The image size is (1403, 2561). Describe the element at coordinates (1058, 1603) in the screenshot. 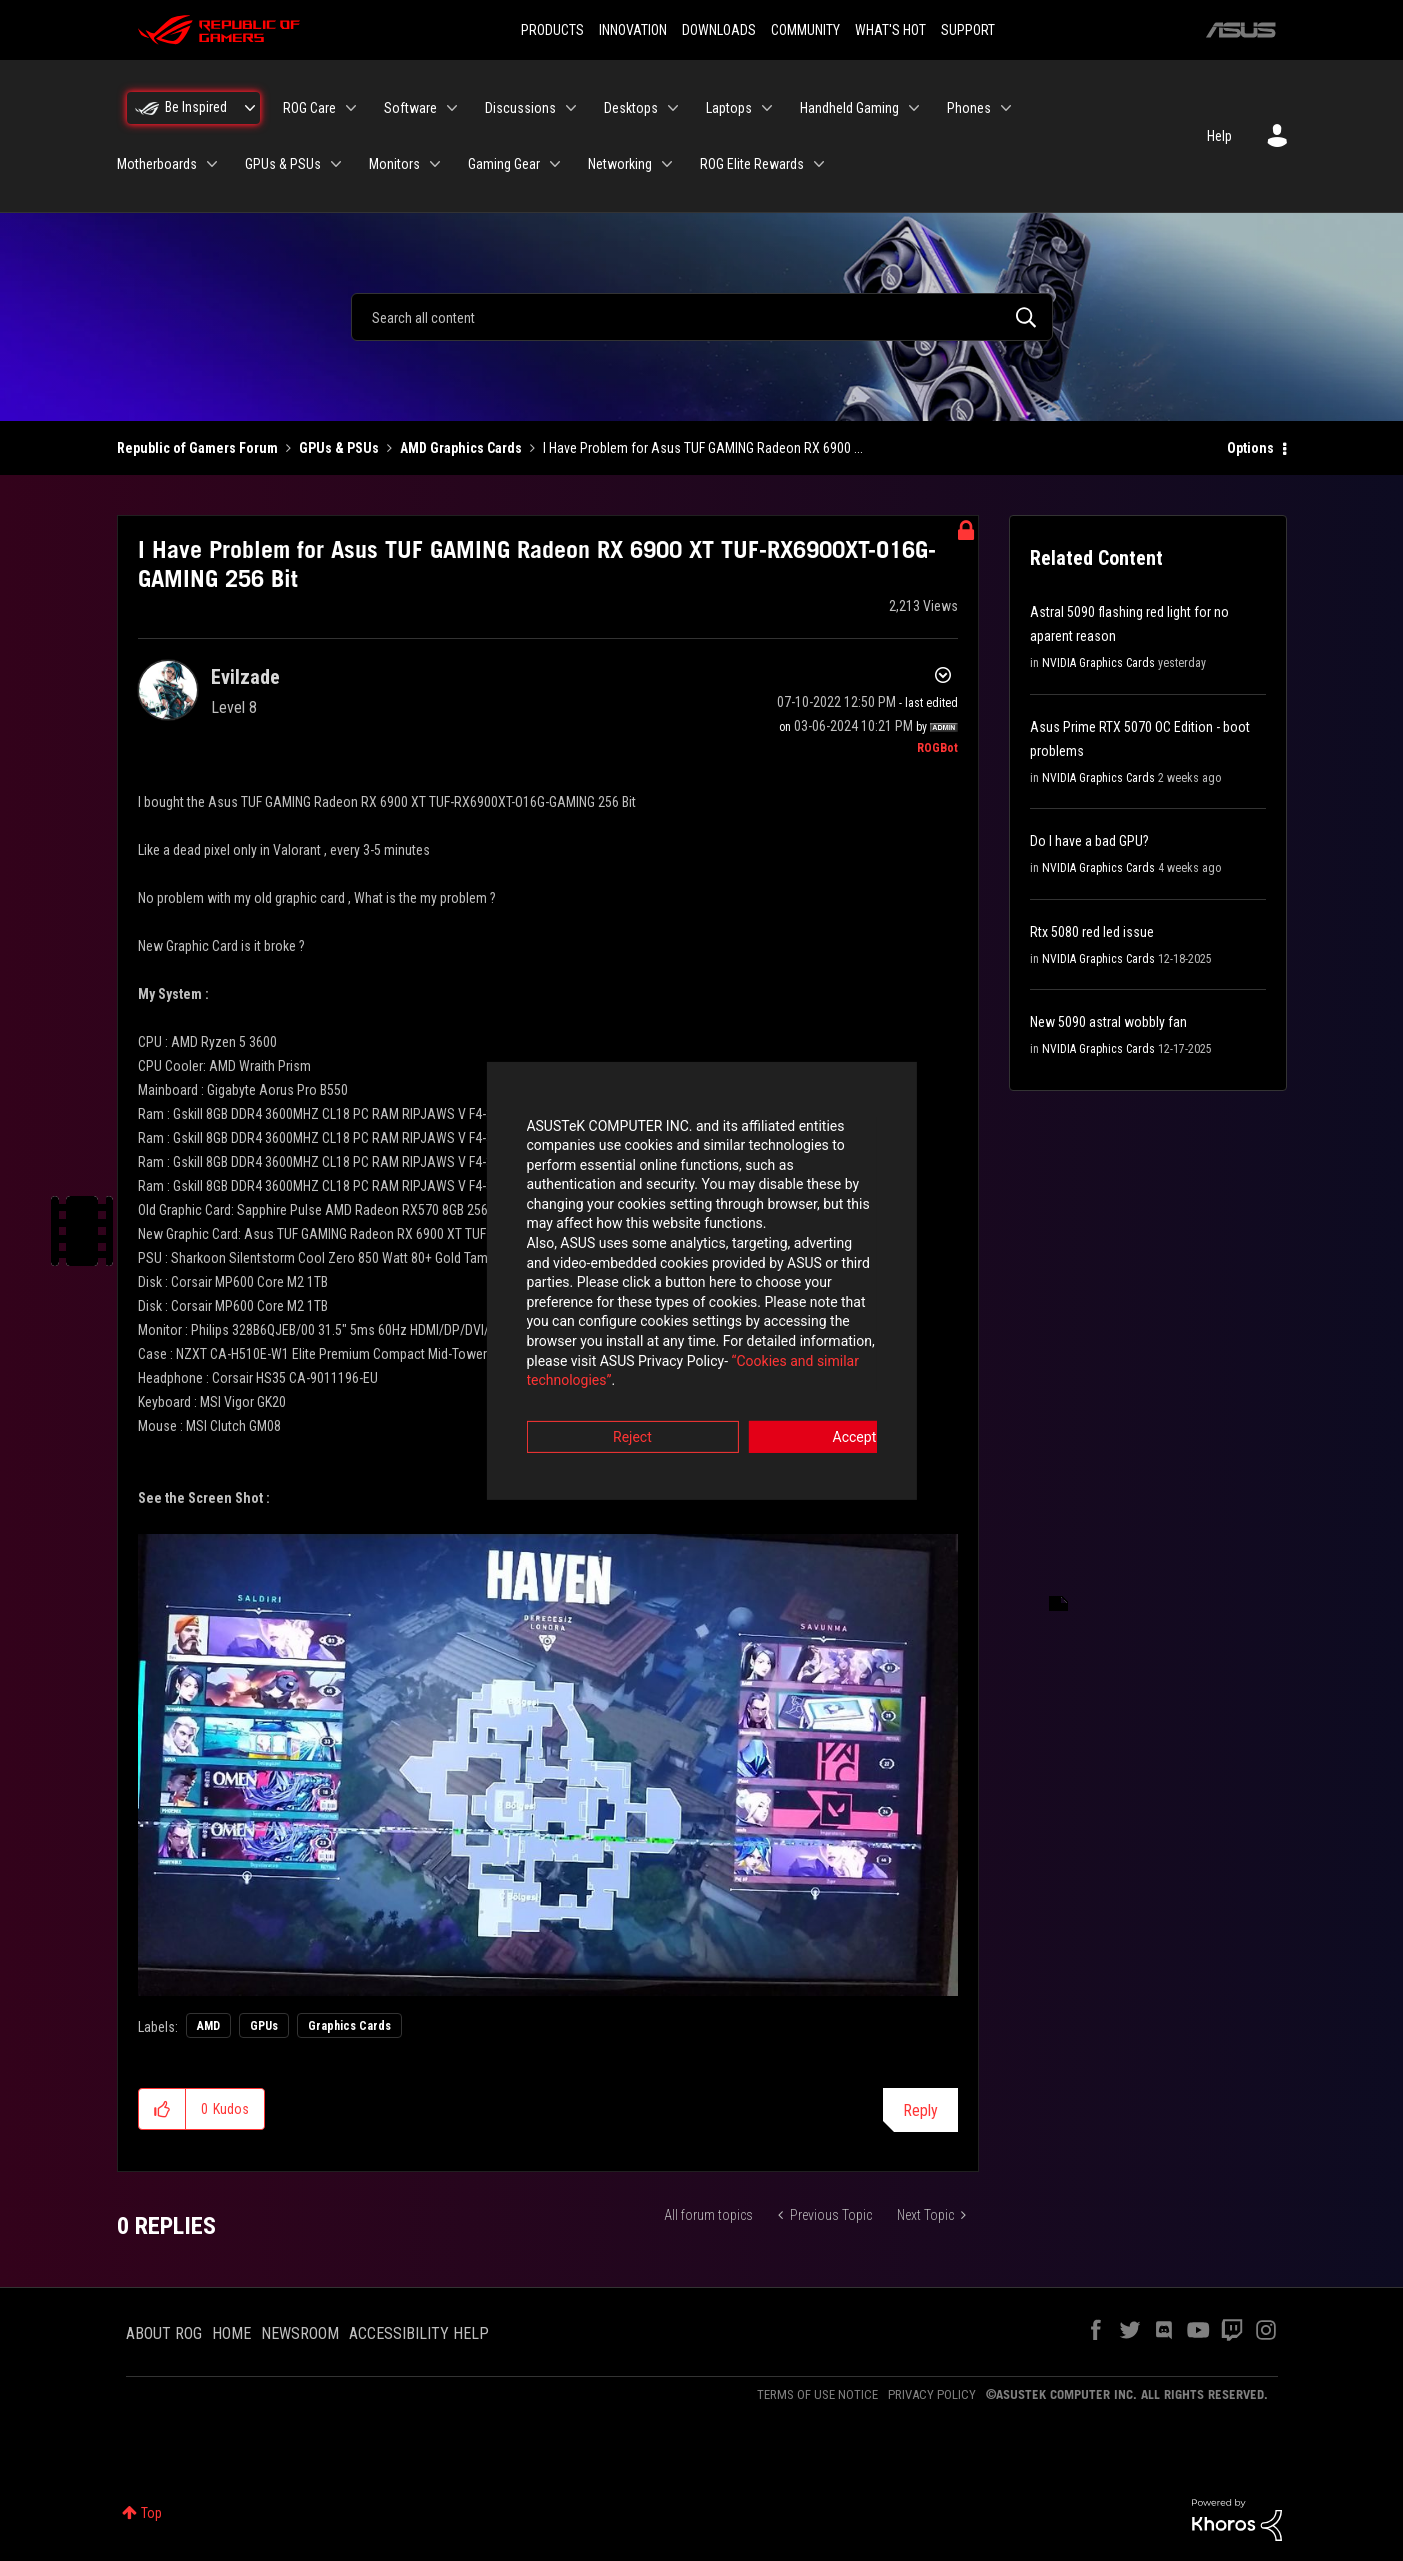

I see `create a new note` at that location.